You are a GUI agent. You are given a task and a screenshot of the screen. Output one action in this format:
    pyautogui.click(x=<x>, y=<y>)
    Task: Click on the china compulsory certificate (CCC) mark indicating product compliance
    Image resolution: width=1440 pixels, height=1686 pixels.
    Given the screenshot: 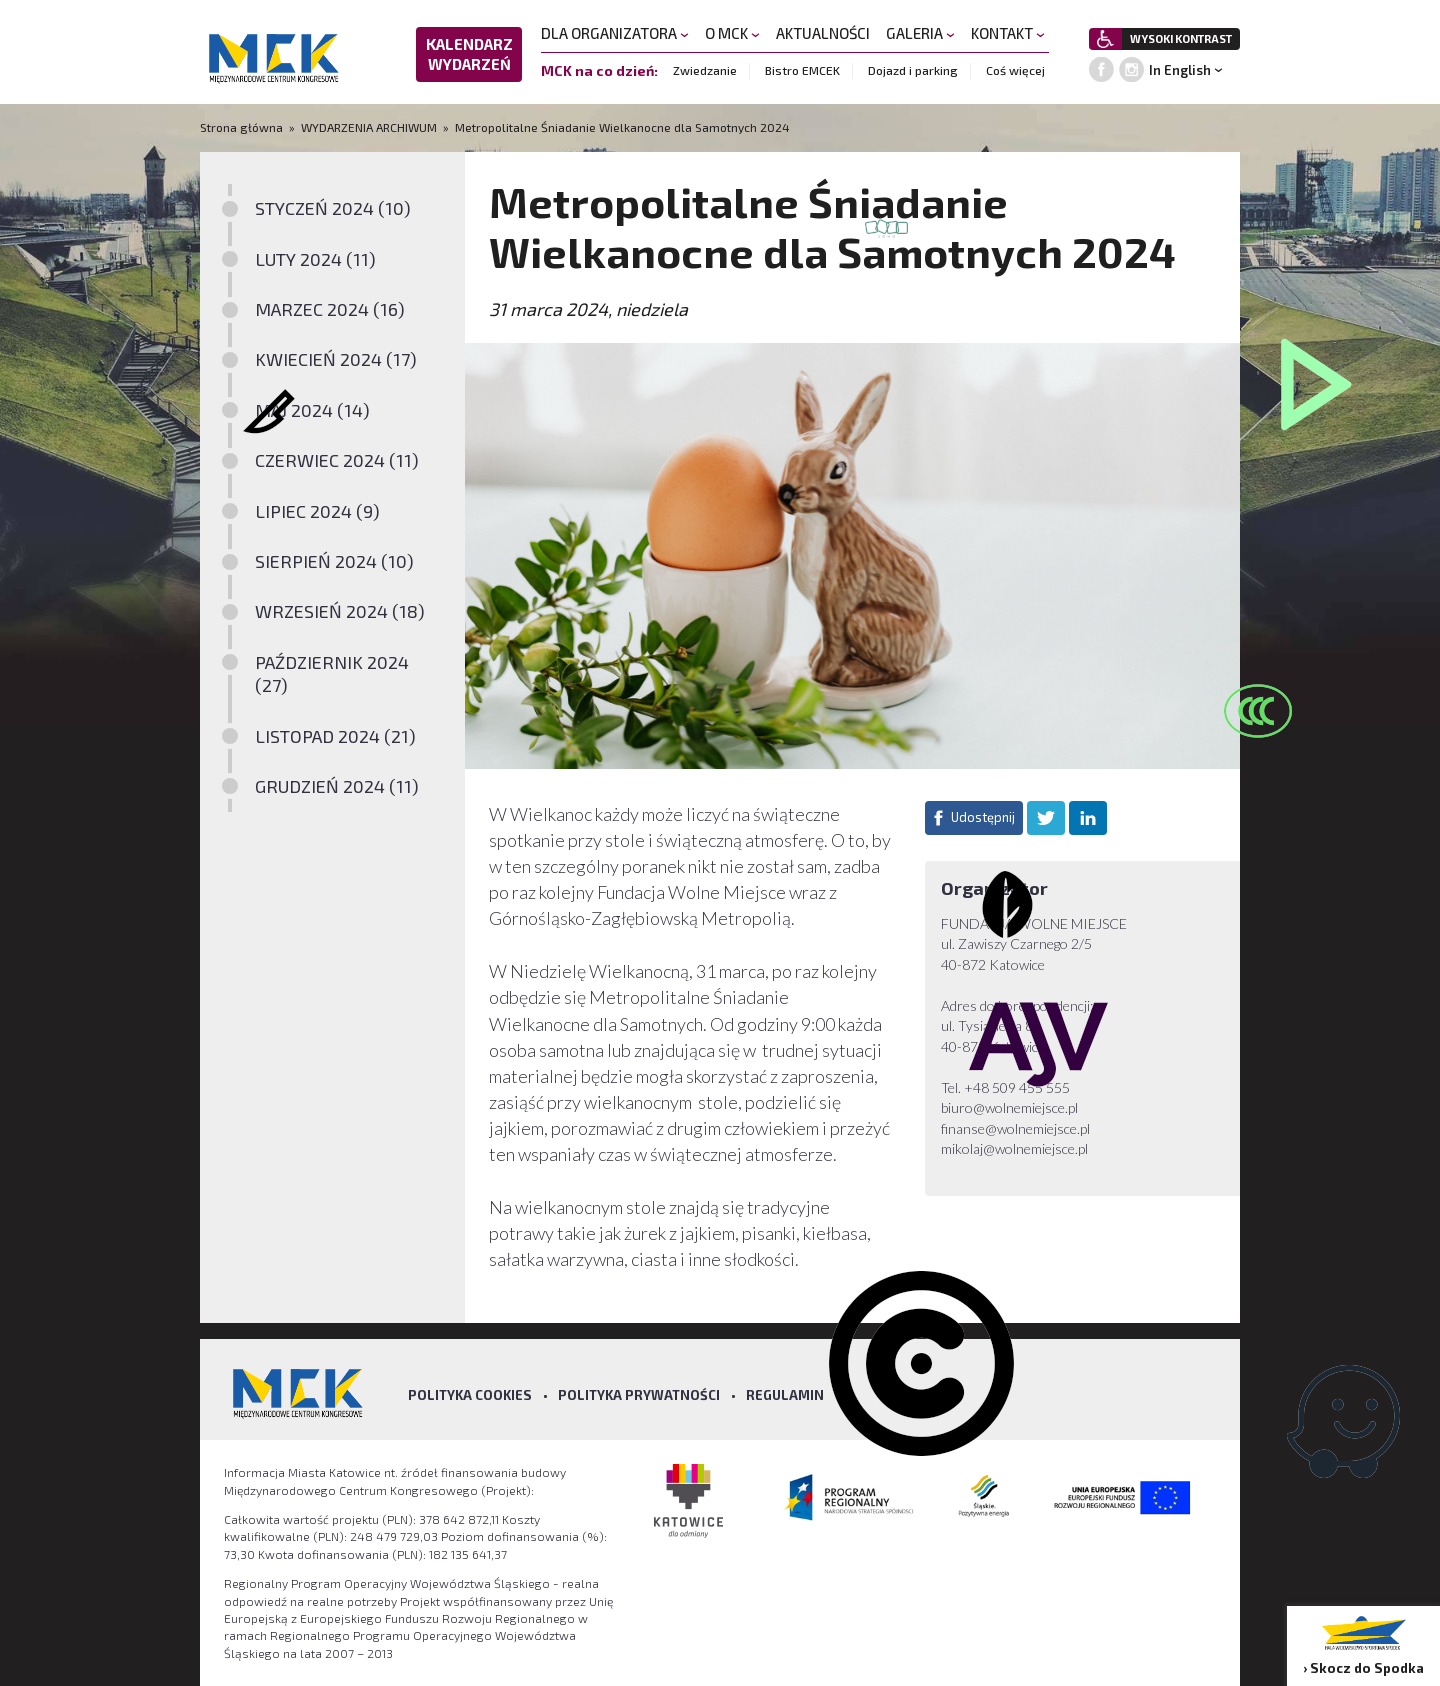 What is the action you would take?
    pyautogui.click(x=1258, y=711)
    